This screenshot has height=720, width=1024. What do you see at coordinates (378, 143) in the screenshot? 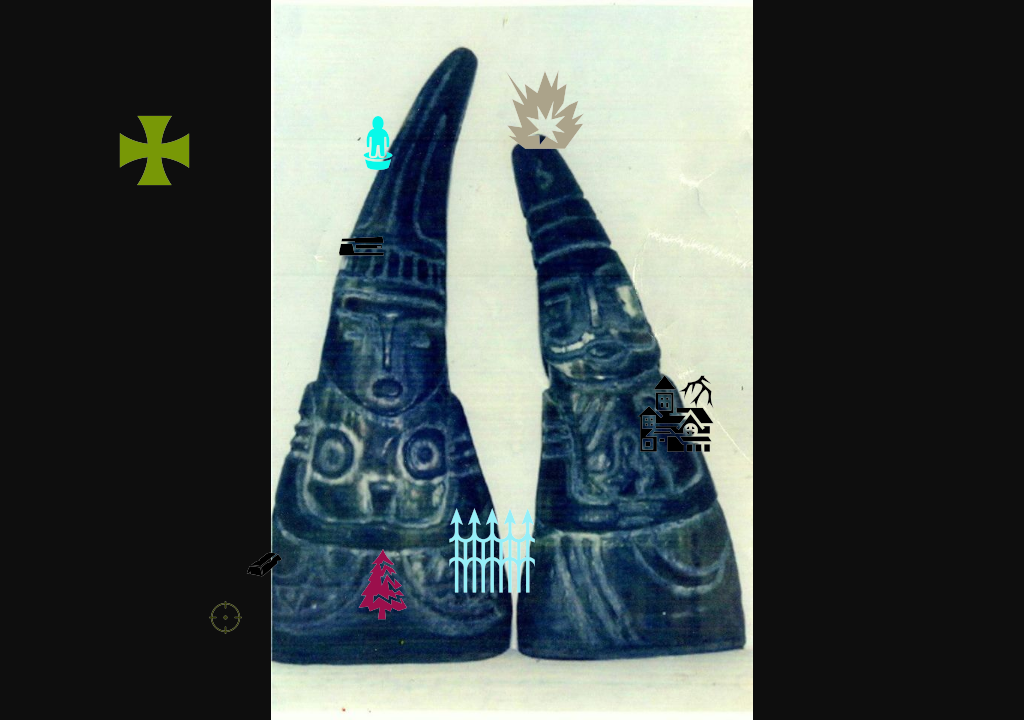
I see `indicates a trap or penalty in gameplay` at bounding box center [378, 143].